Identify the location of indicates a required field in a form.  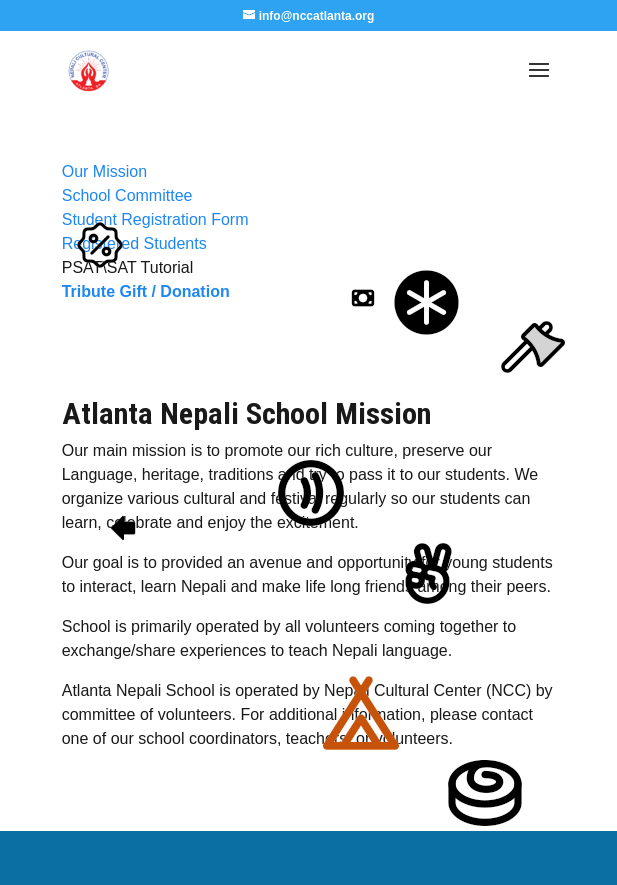
(426, 302).